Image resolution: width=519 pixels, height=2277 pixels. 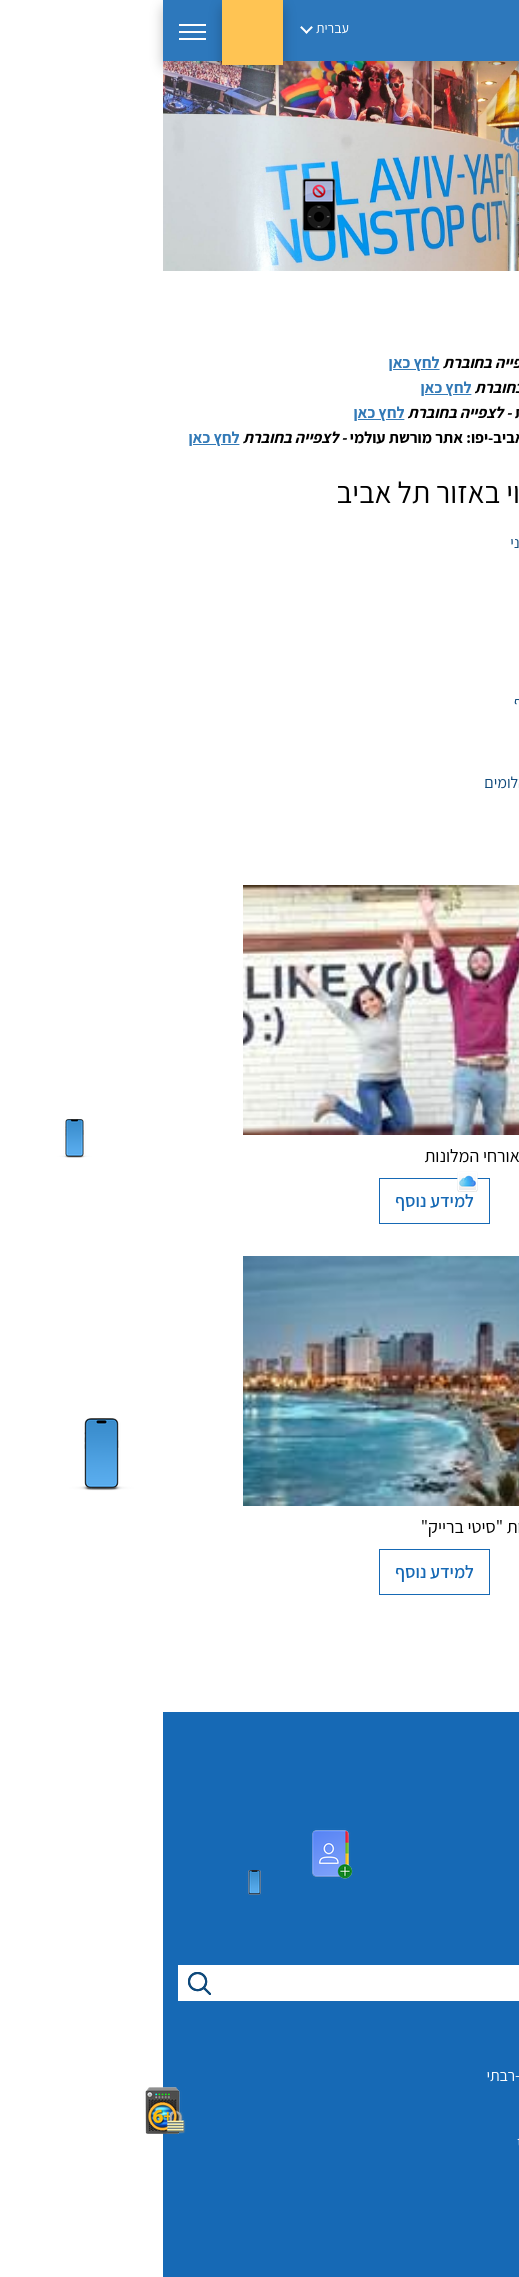 What do you see at coordinates (74, 1138) in the screenshot?
I see `iPhone 13 Pro device connected` at bounding box center [74, 1138].